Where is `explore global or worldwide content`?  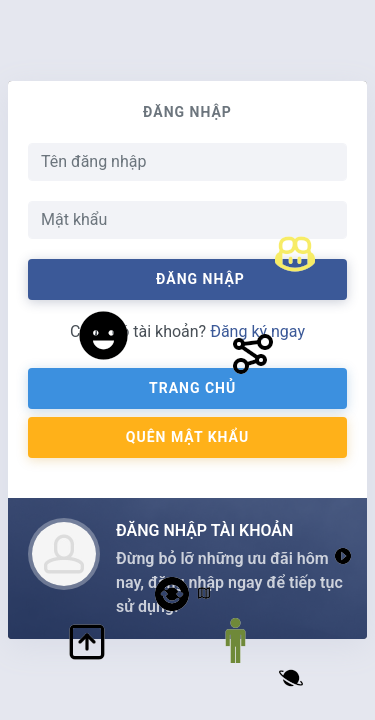
explore global or worldwide content is located at coordinates (291, 678).